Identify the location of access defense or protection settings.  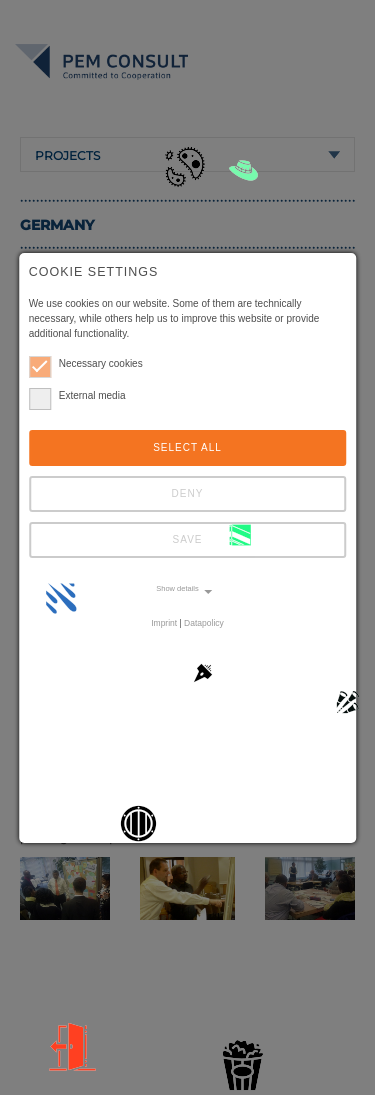
(138, 823).